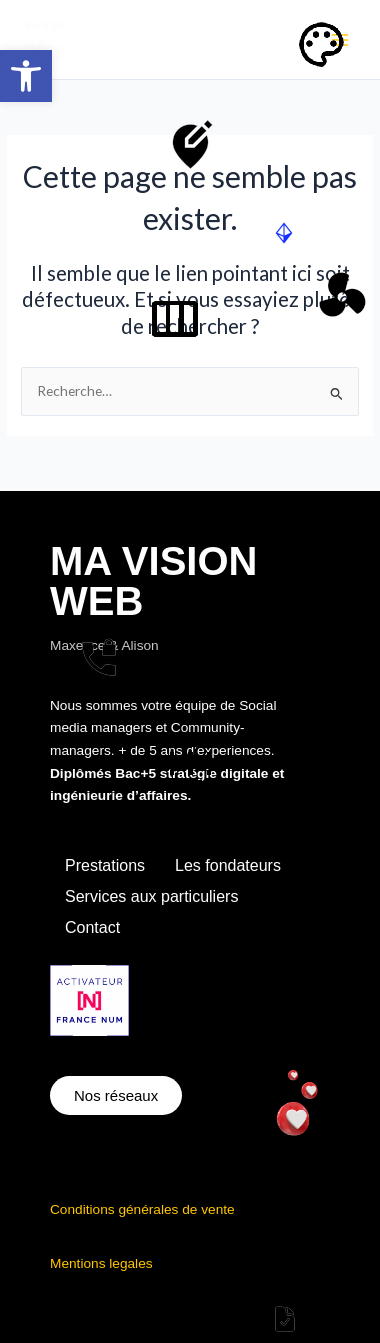  What do you see at coordinates (175, 319) in the screenshot?
I see `switch to week view in calendar` at bounding box center [175, 319].